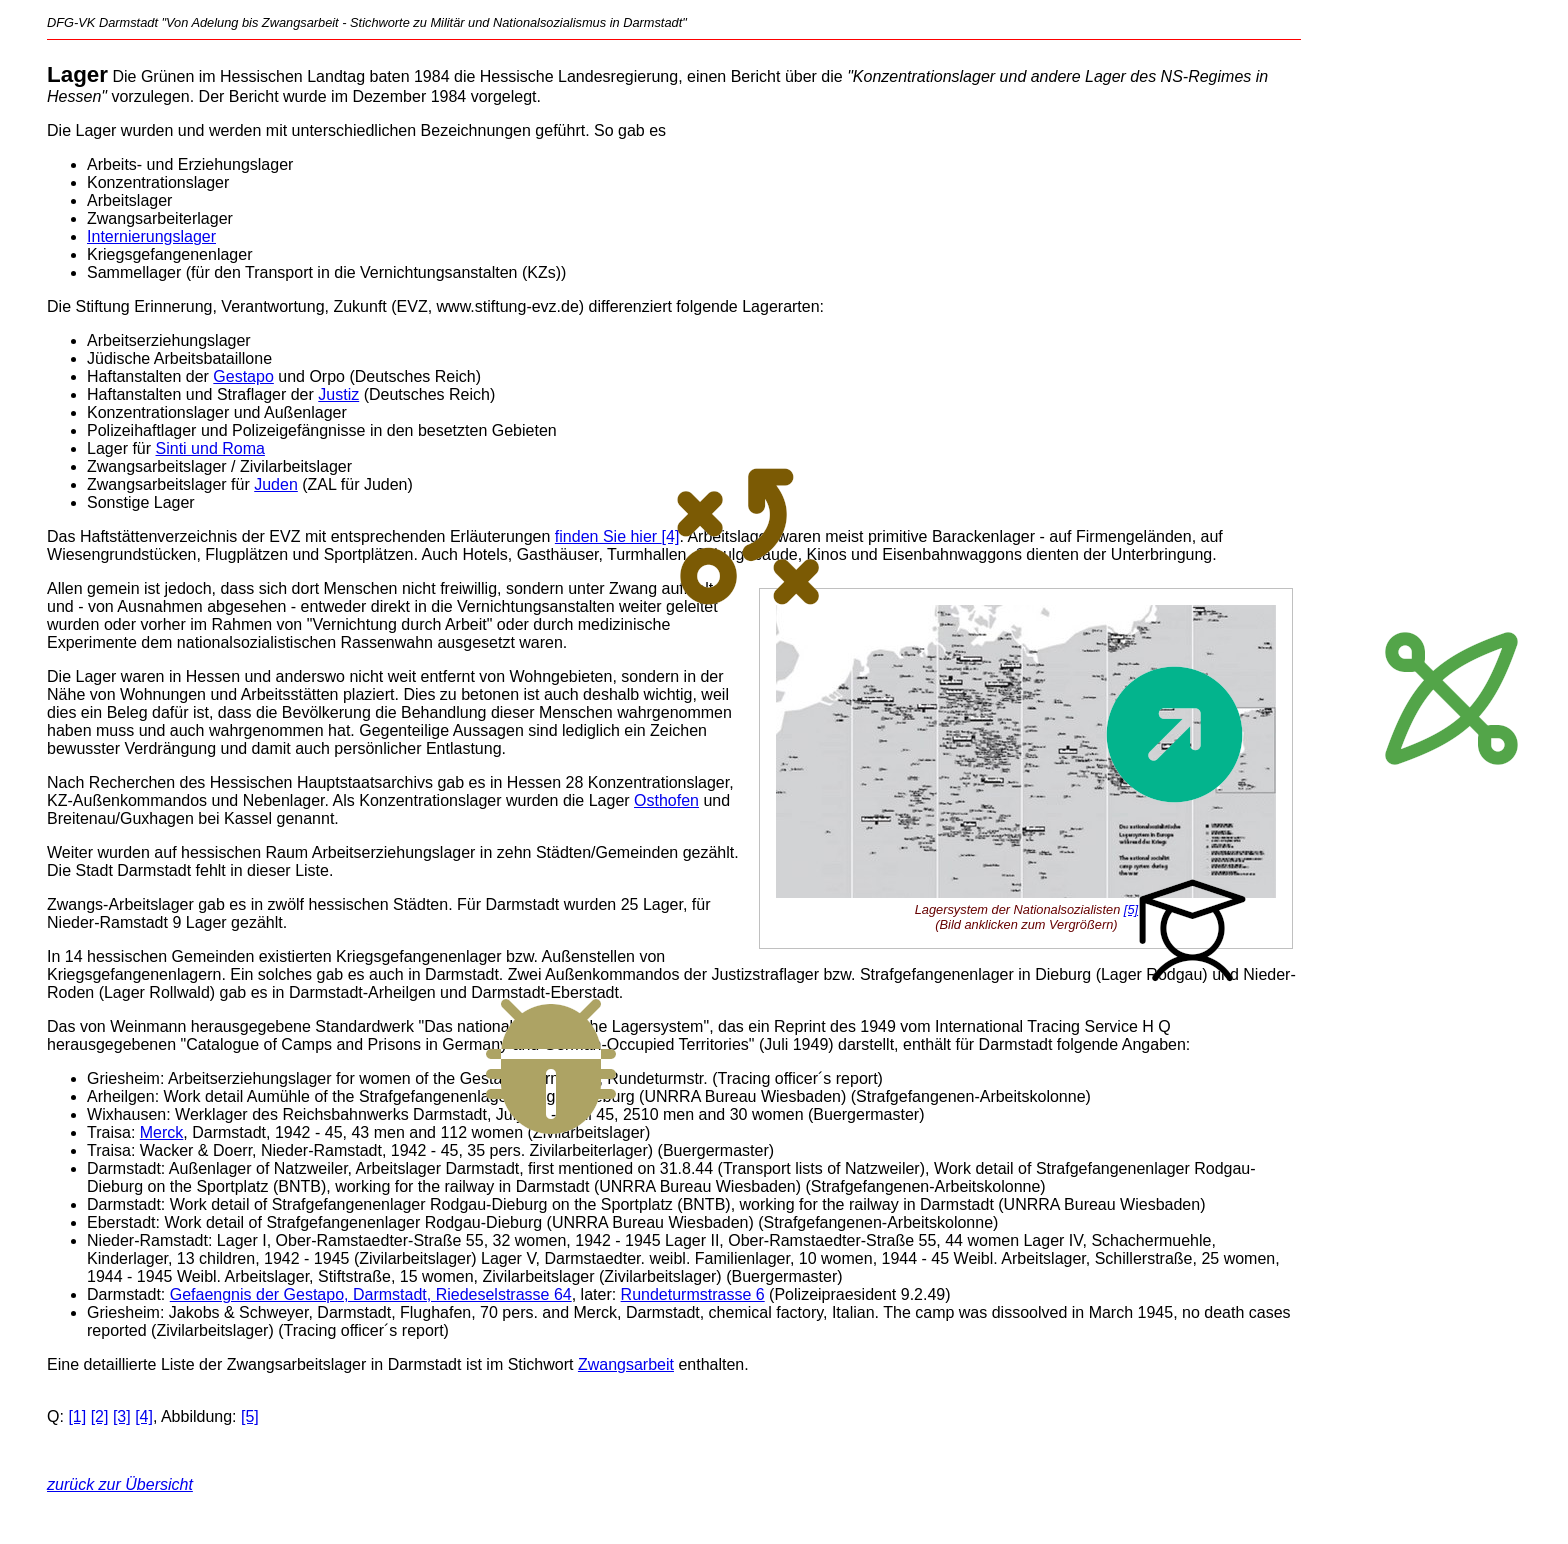 Image resolution: width=1568 pixels, height=1544 pixels. Describe the element at coordinates (551, 1064) in the screenshot. I see `report a bug or issue` at that location.